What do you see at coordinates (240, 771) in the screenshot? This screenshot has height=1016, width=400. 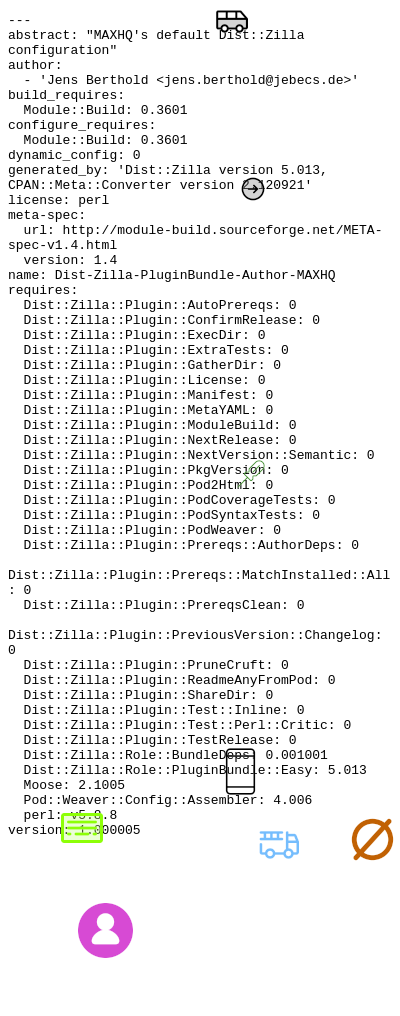 I see `access mobile device settings` at bounding box center [240, 771].